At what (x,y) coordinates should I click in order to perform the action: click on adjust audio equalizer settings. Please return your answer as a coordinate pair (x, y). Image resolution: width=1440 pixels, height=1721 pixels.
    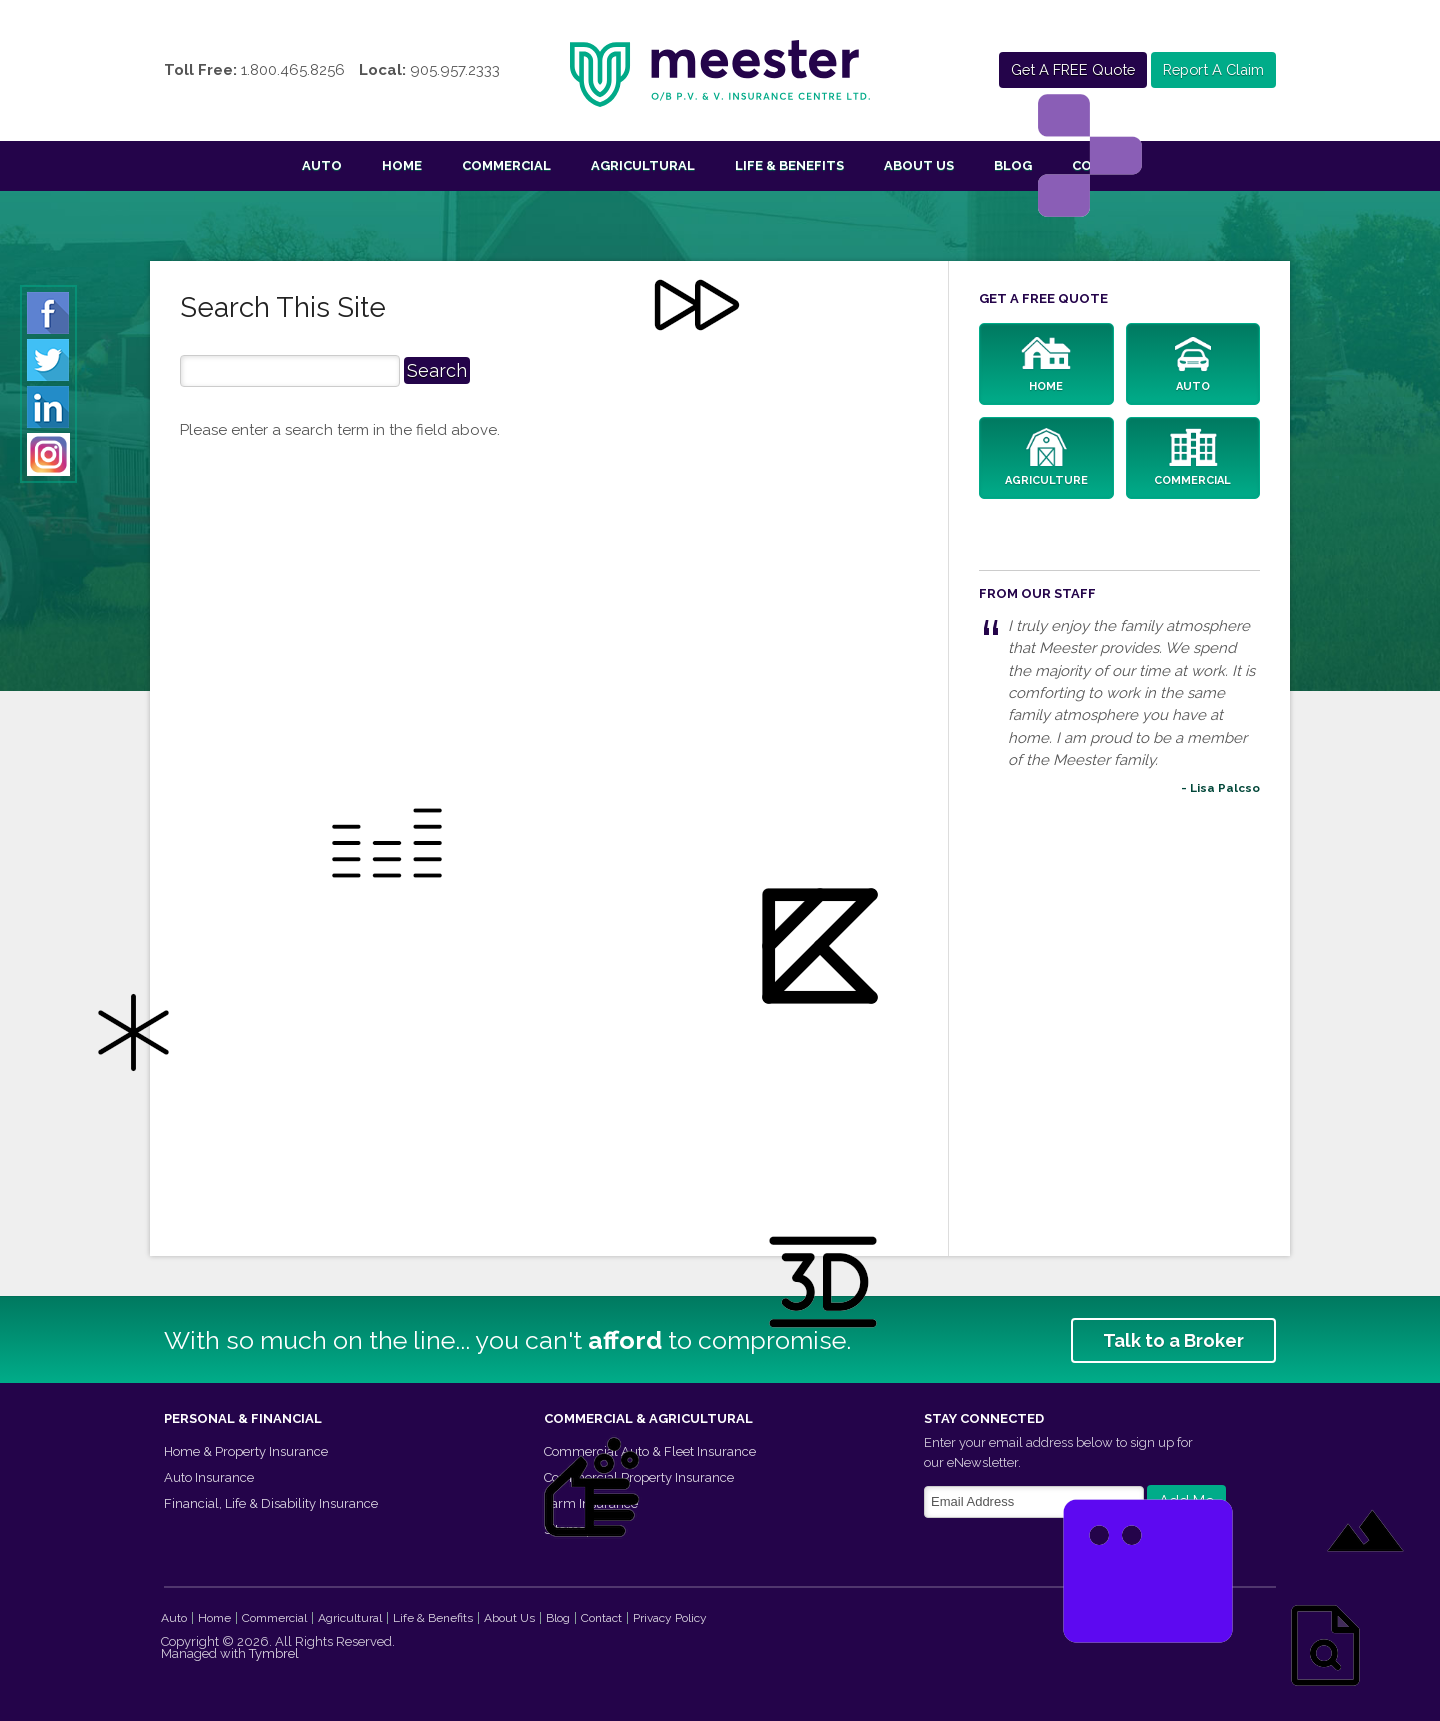
    Looking at the image, I should click on (387, 843).